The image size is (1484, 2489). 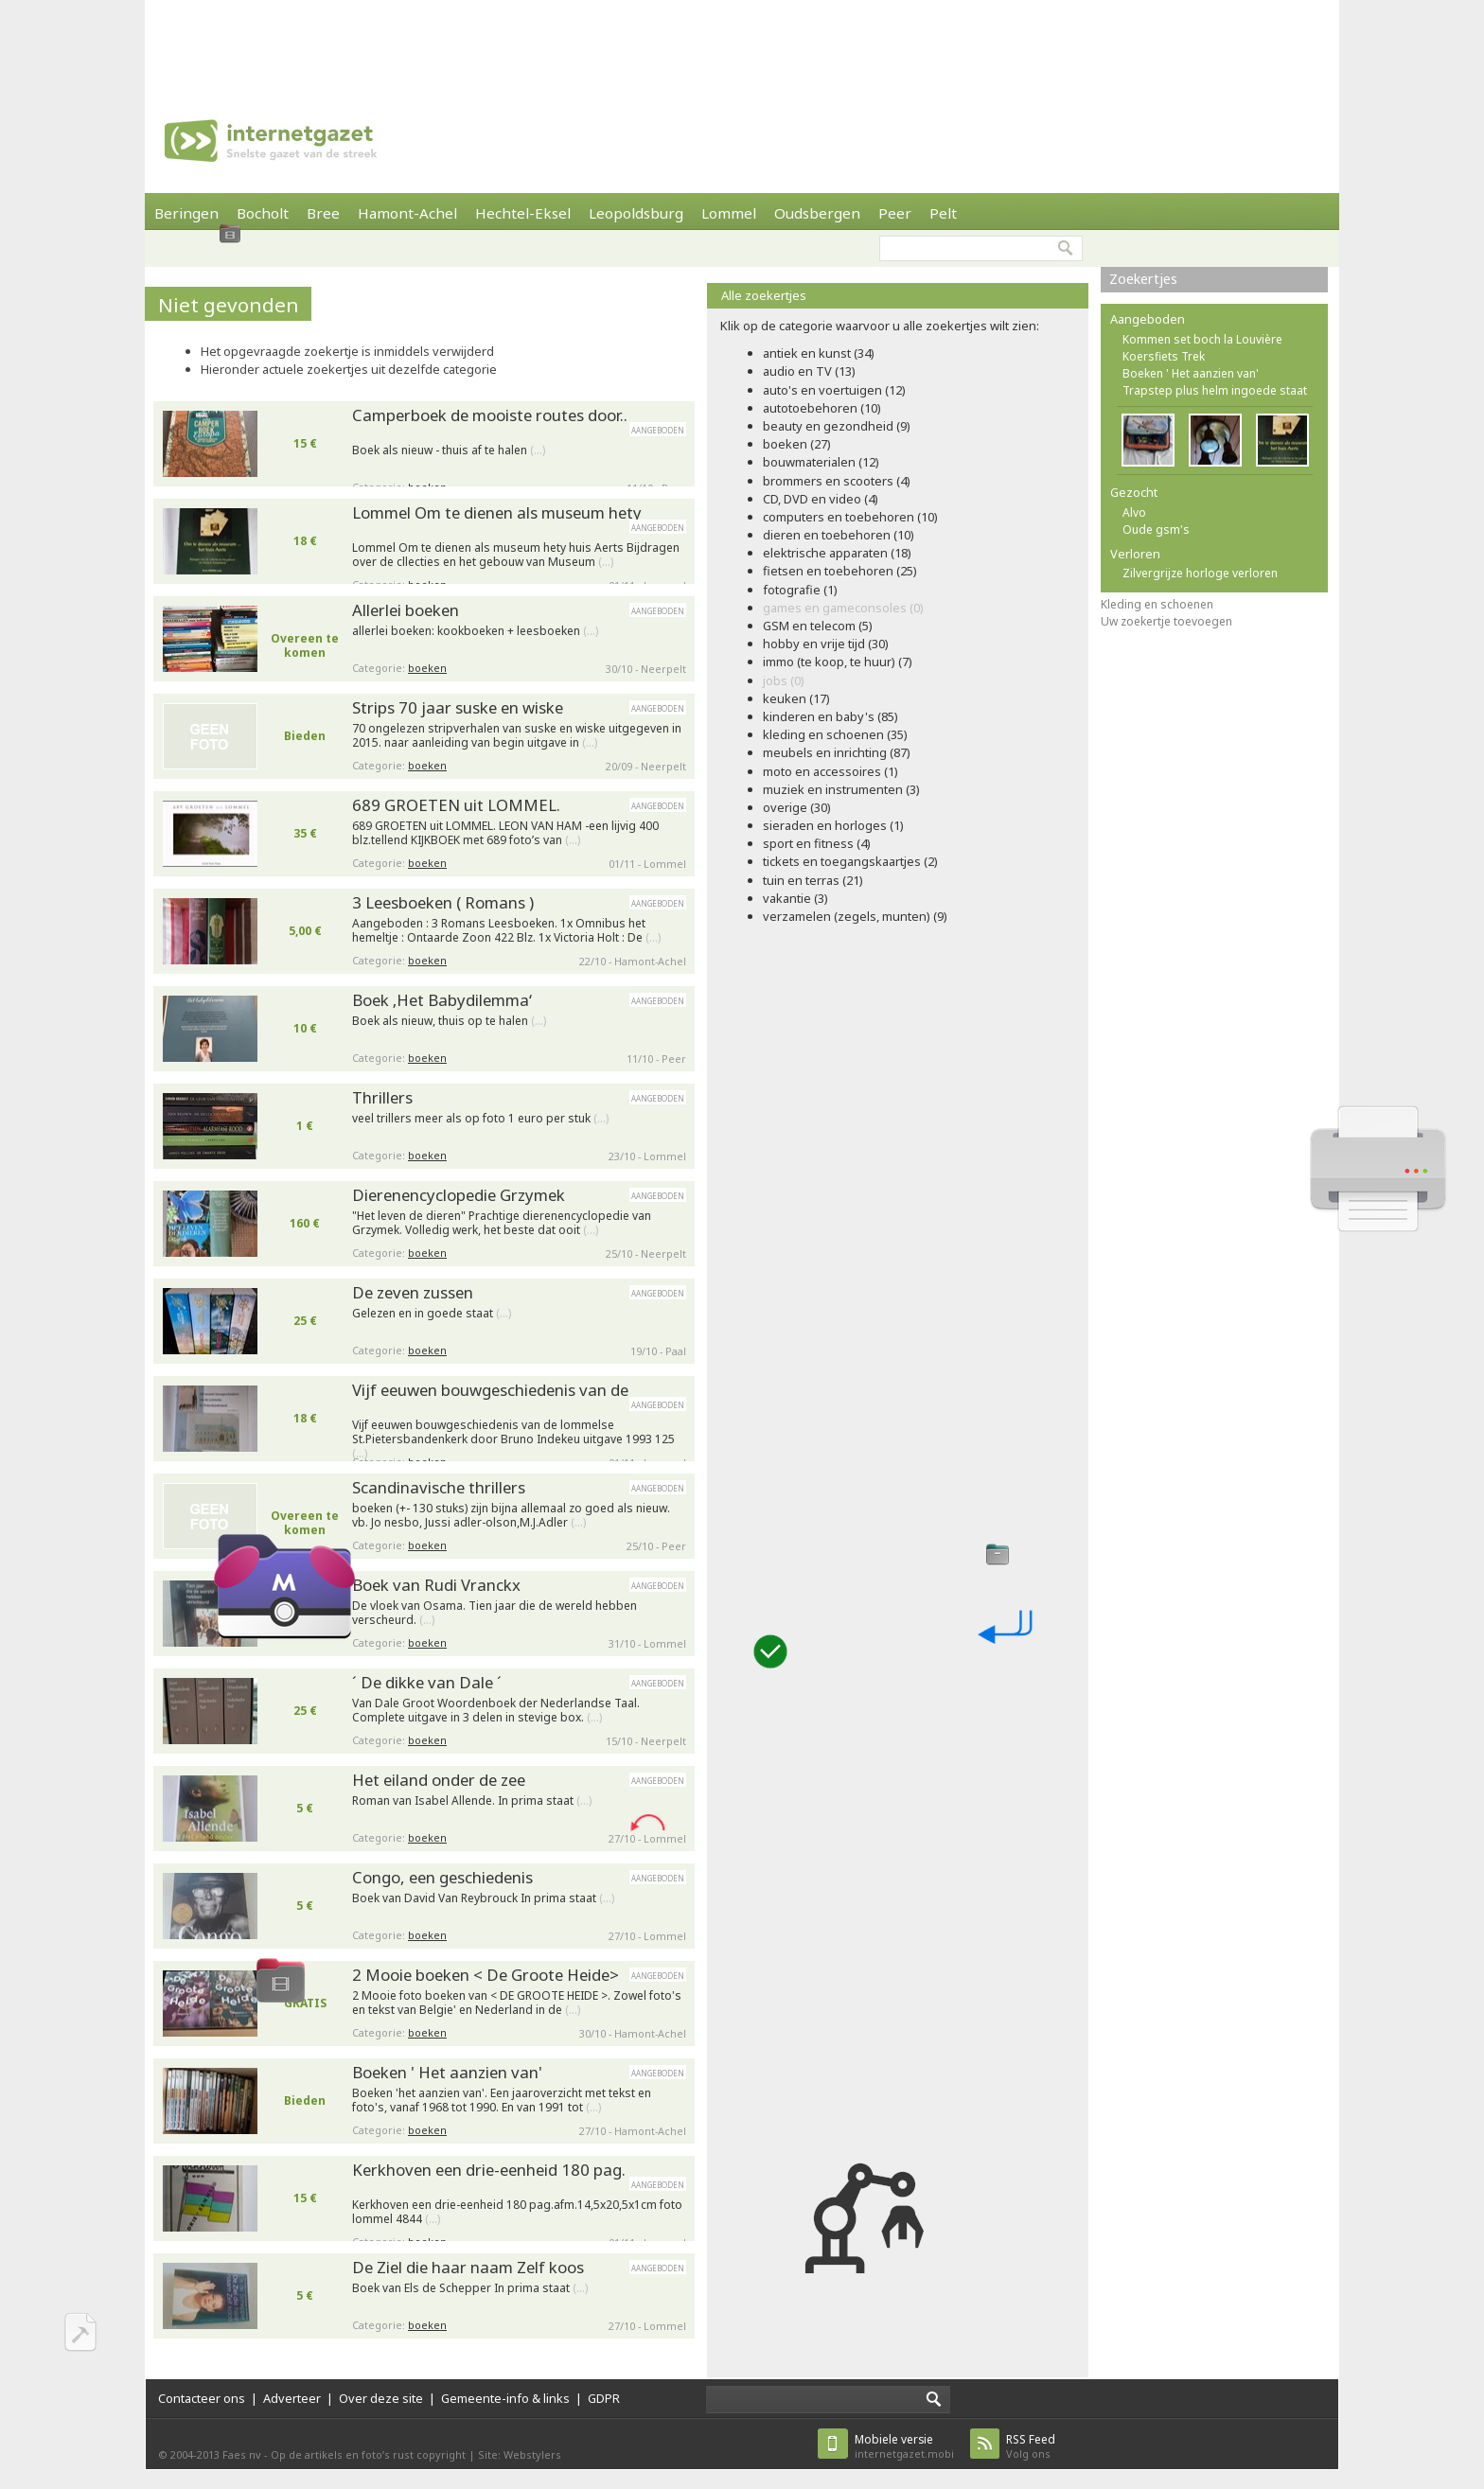 What do you see at coordinates (80, 2332) in the screenshot?
I see `a cmake build configuration file` at bounding box center [80, 2332].